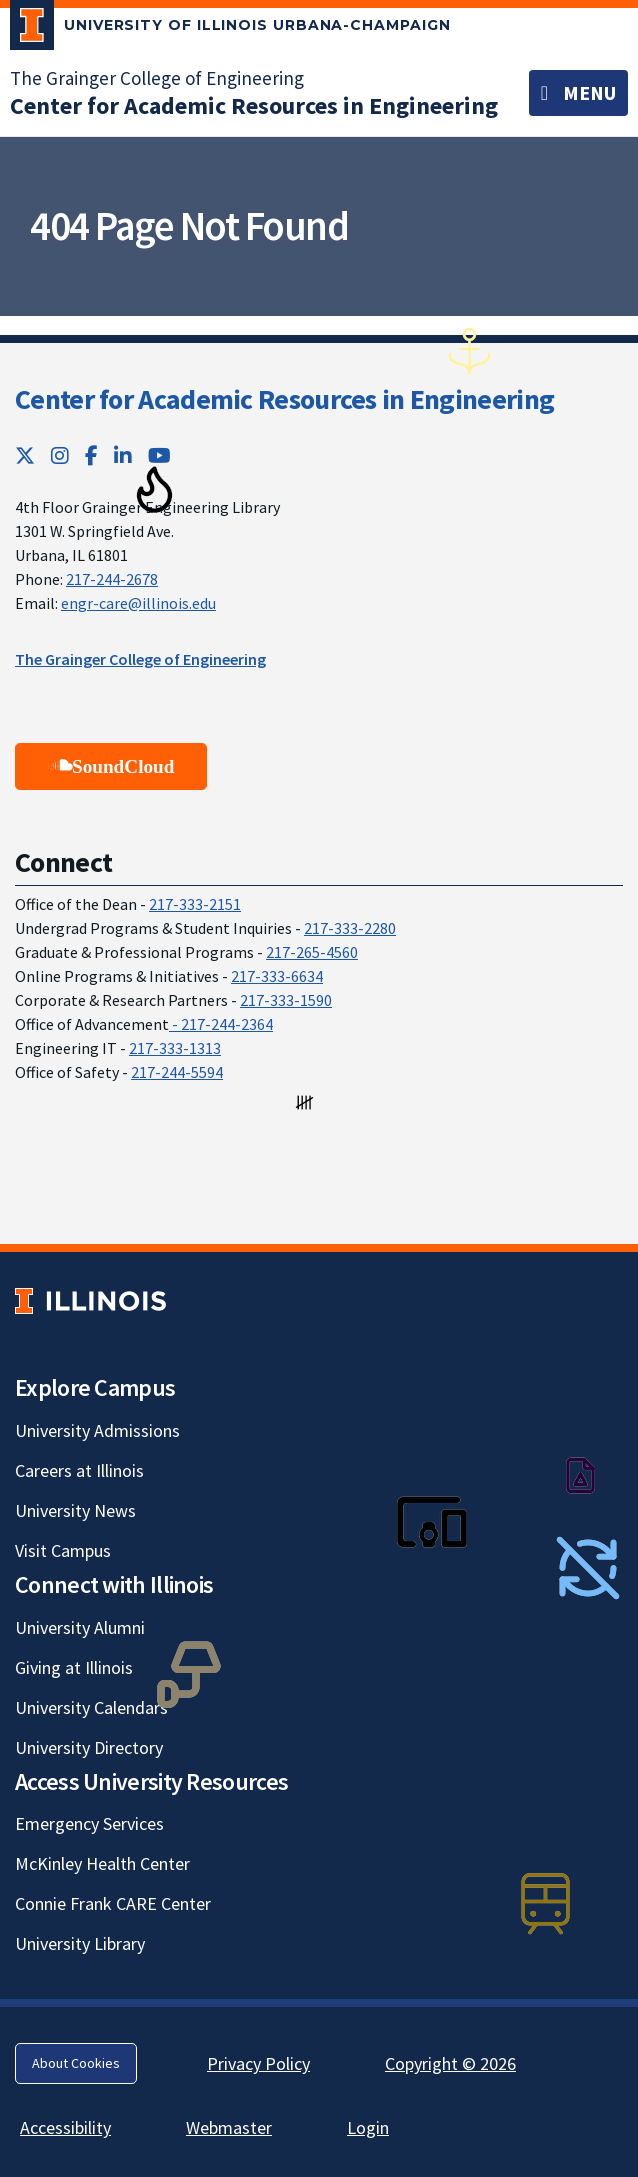  Describe the element at coordinates (588, 1568) in the screenshot. I see `auto-refresh disabled` at that location.